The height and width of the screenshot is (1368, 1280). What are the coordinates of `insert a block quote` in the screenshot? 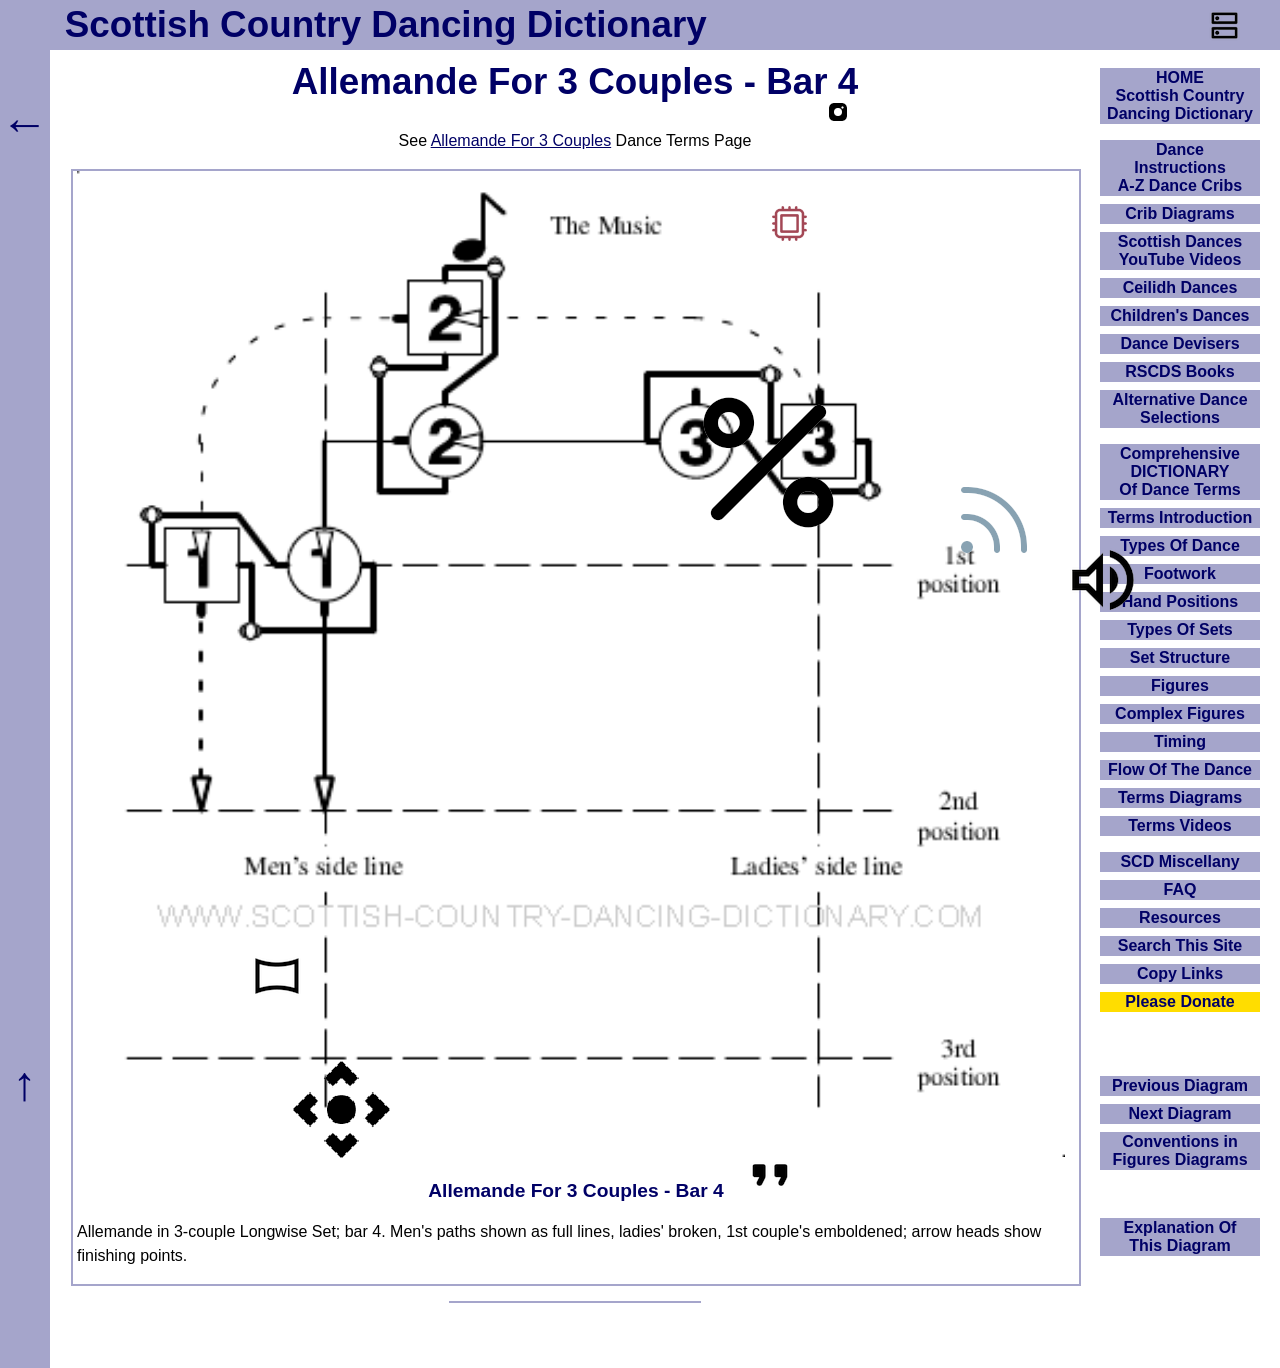 It's located at (770, 1175).